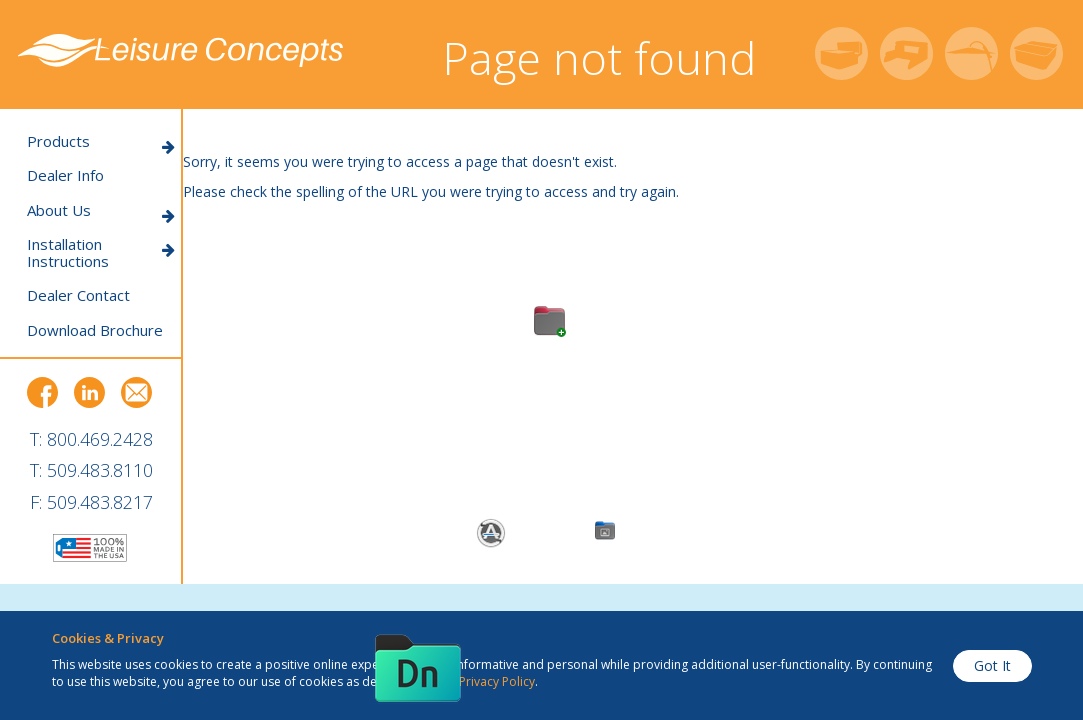  I want to click on check for available system updates, so click(491, 533).